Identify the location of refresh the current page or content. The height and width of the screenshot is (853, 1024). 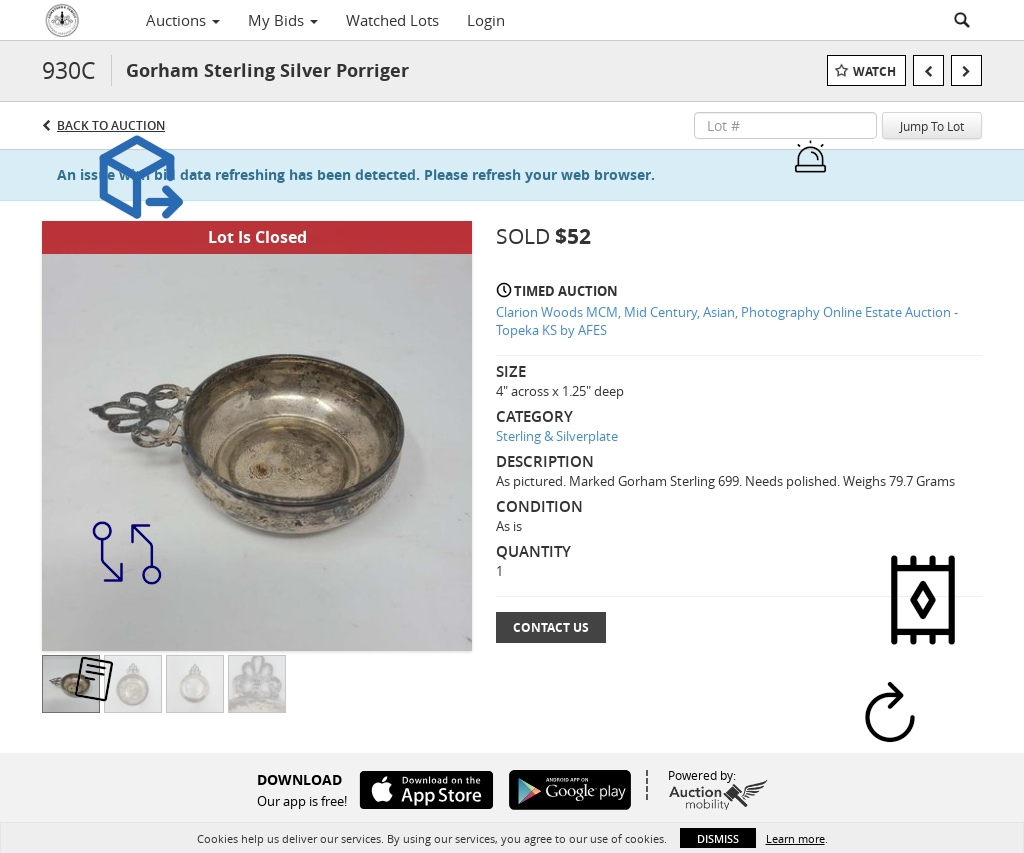
(890, 712).